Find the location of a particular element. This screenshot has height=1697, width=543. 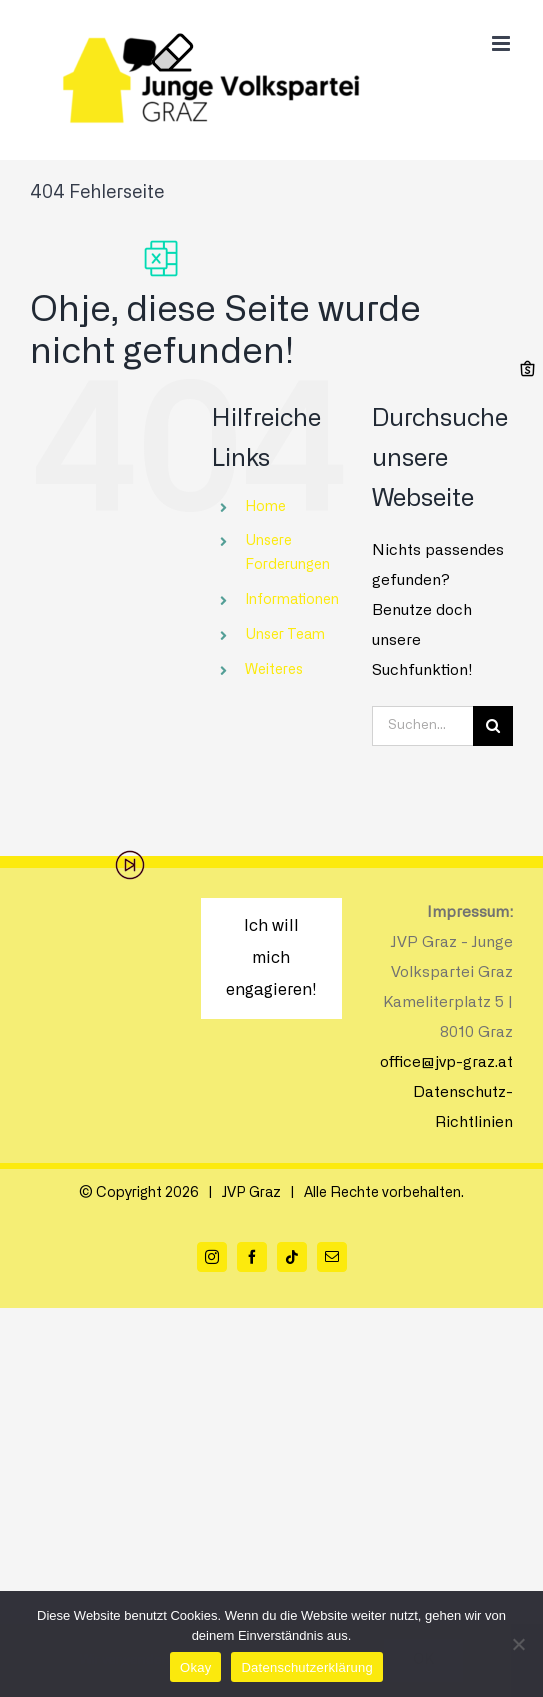

erase or clear content is located at coordinates (172, 52).